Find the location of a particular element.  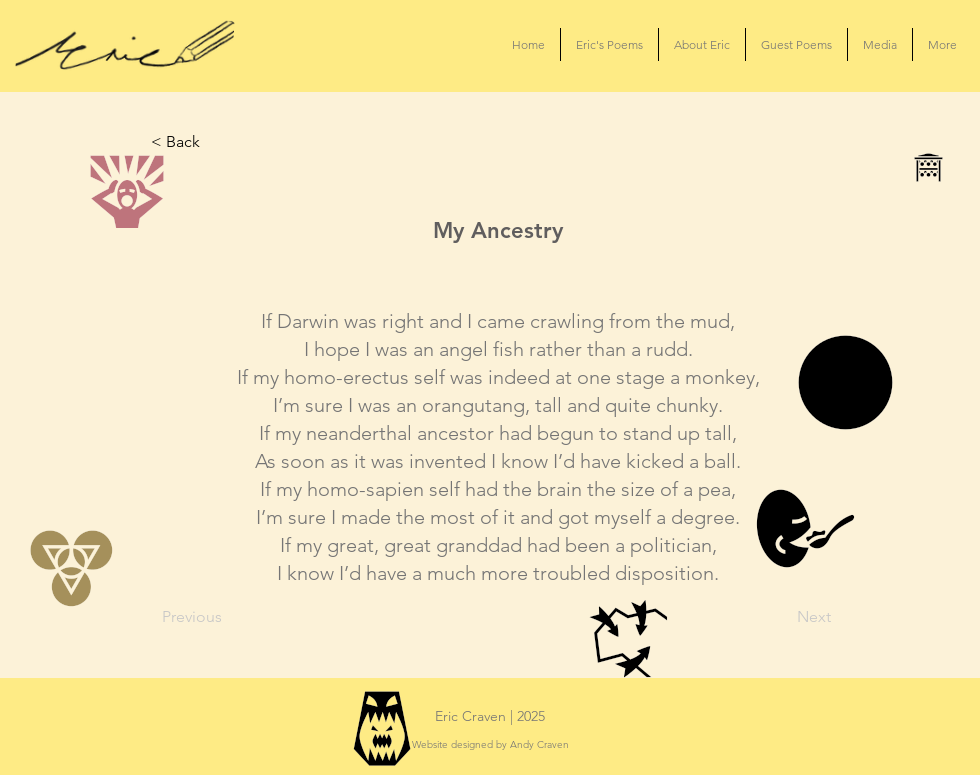

select swallow as your creature or avatar is located at coordinates (383, 728).